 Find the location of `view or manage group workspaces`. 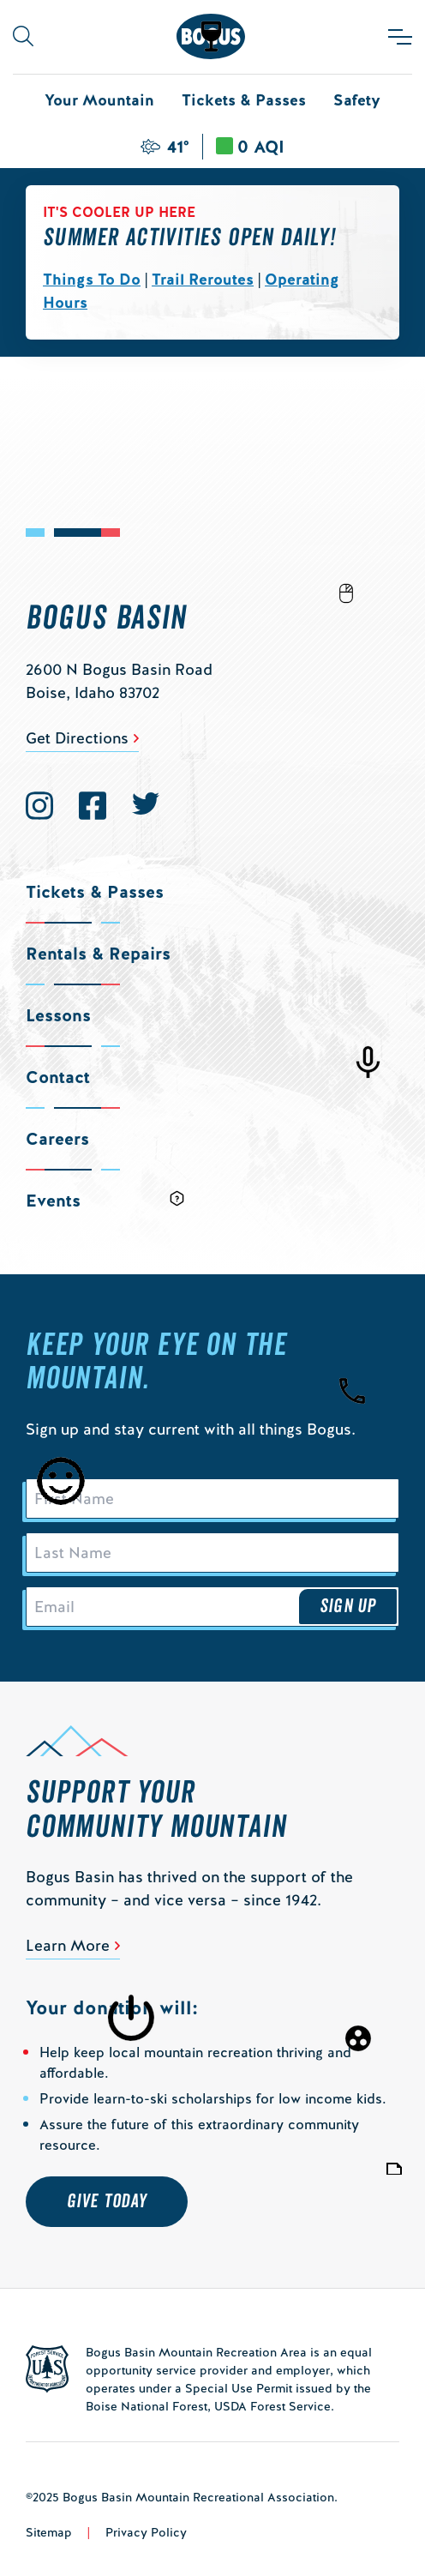

view or manage group workspaces is located at coordinates (358, 2038).